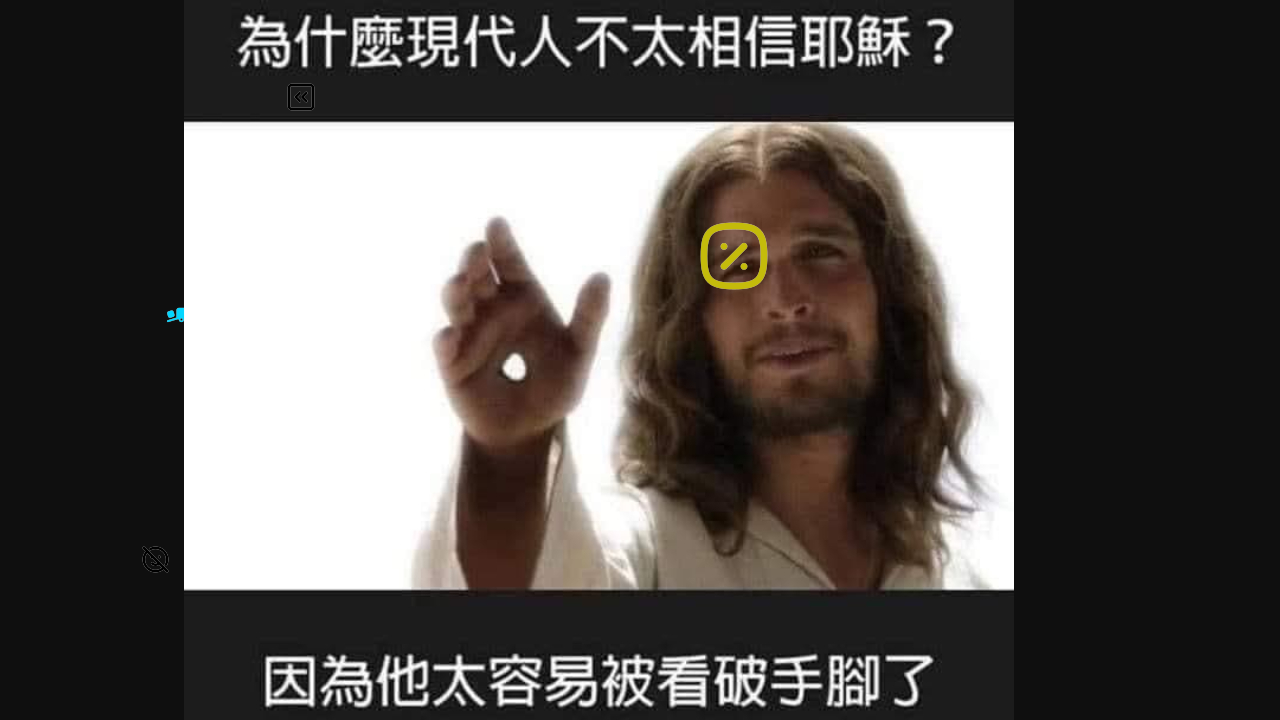 This screenshot has height=720, width=1280. I want to click on delivery truck unloading a package, so click(175, 314).